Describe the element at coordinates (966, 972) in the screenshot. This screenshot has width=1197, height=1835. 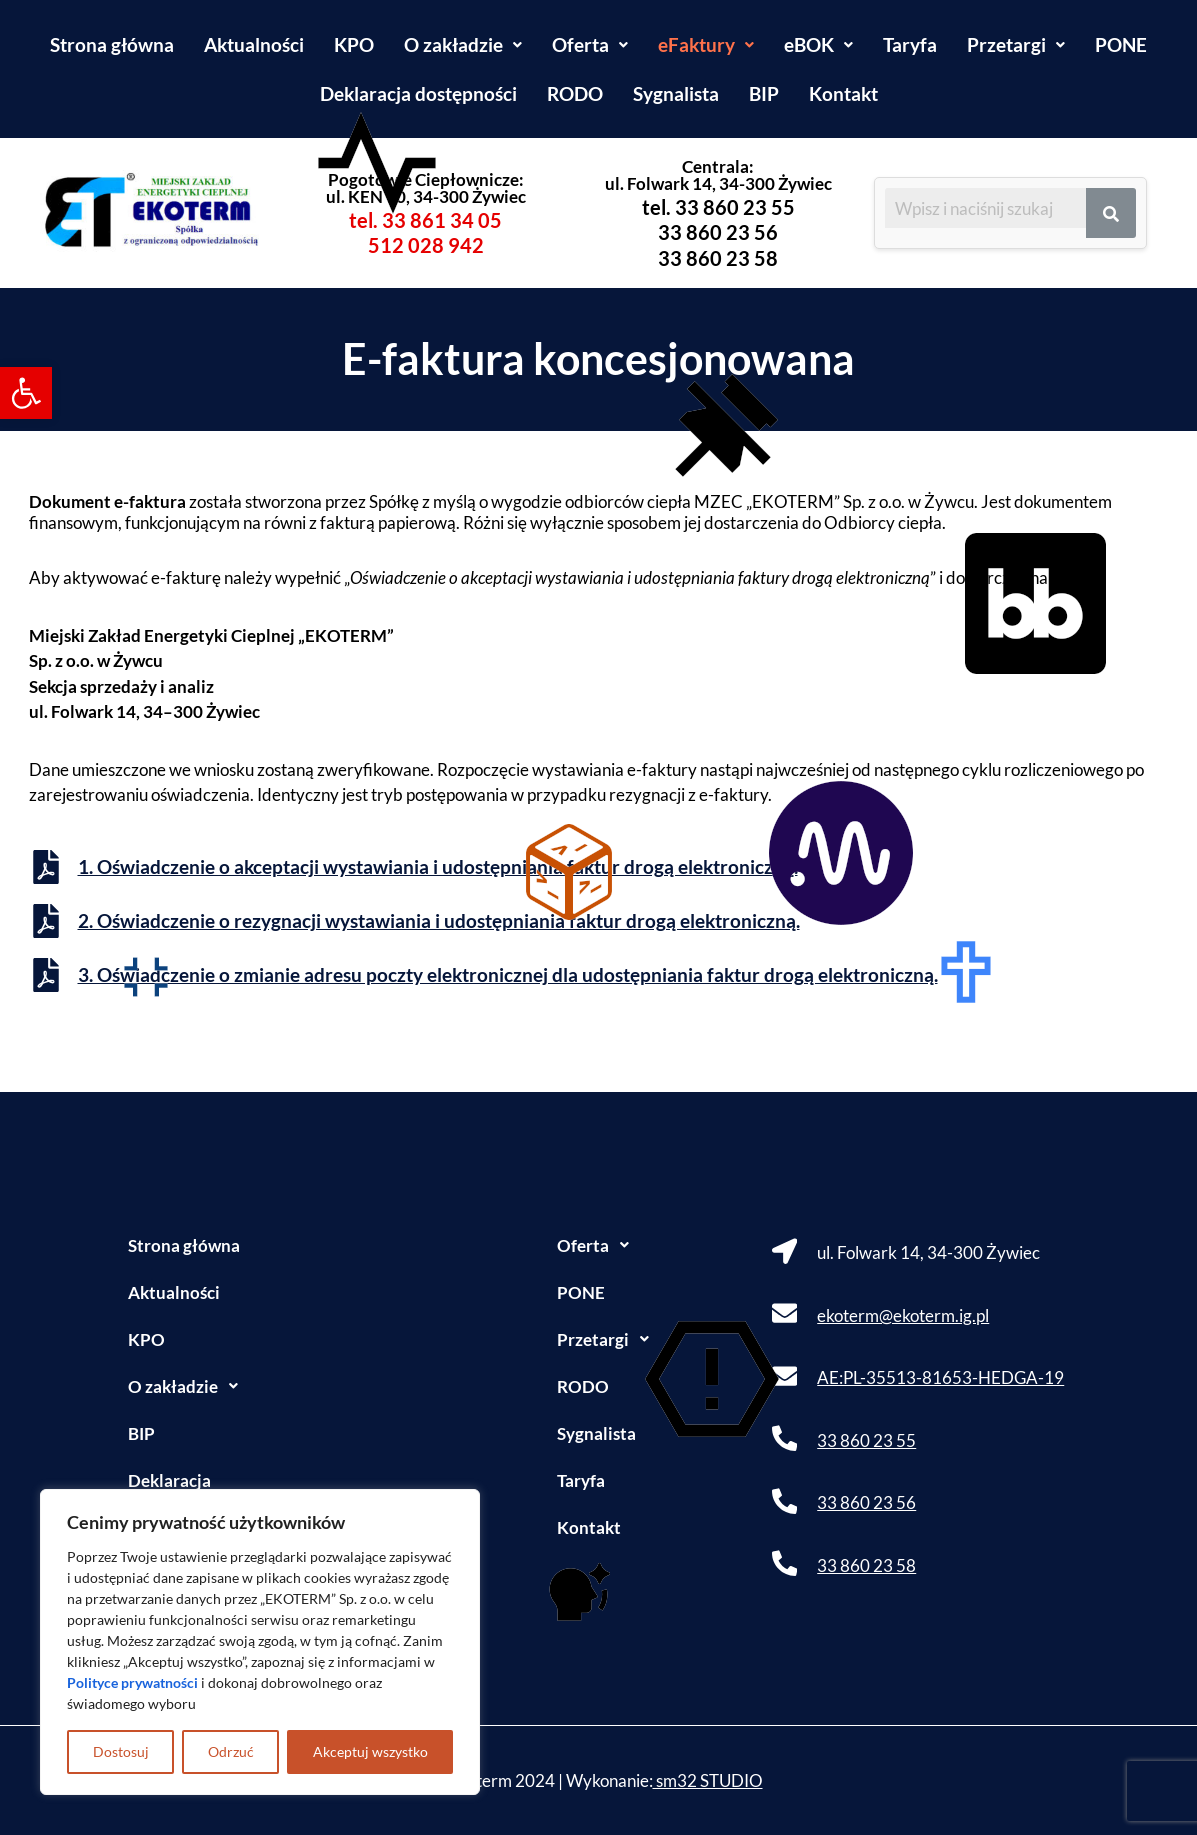
I see `religious or faith-related content` at that location.